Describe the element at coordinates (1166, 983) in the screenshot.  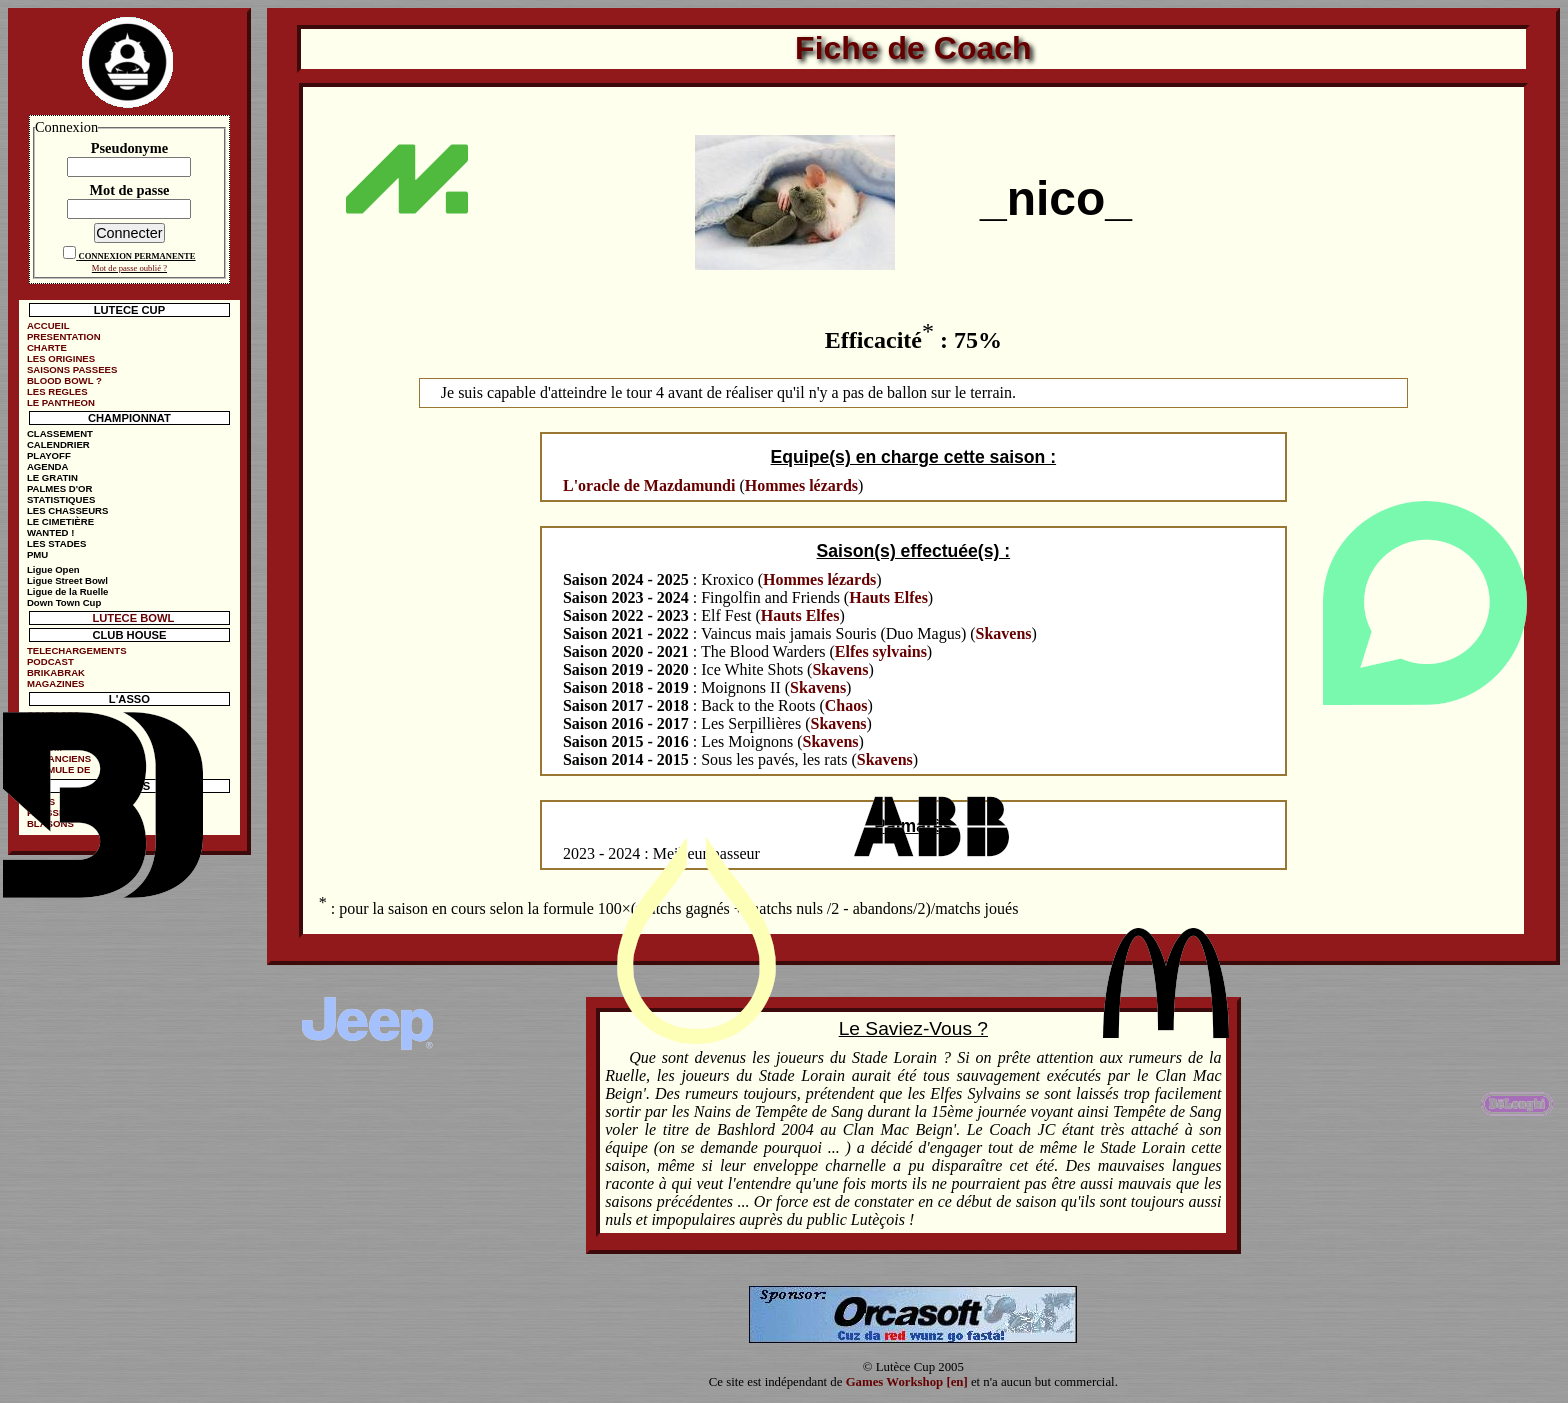
I see `open the McDonald's app` at that location.